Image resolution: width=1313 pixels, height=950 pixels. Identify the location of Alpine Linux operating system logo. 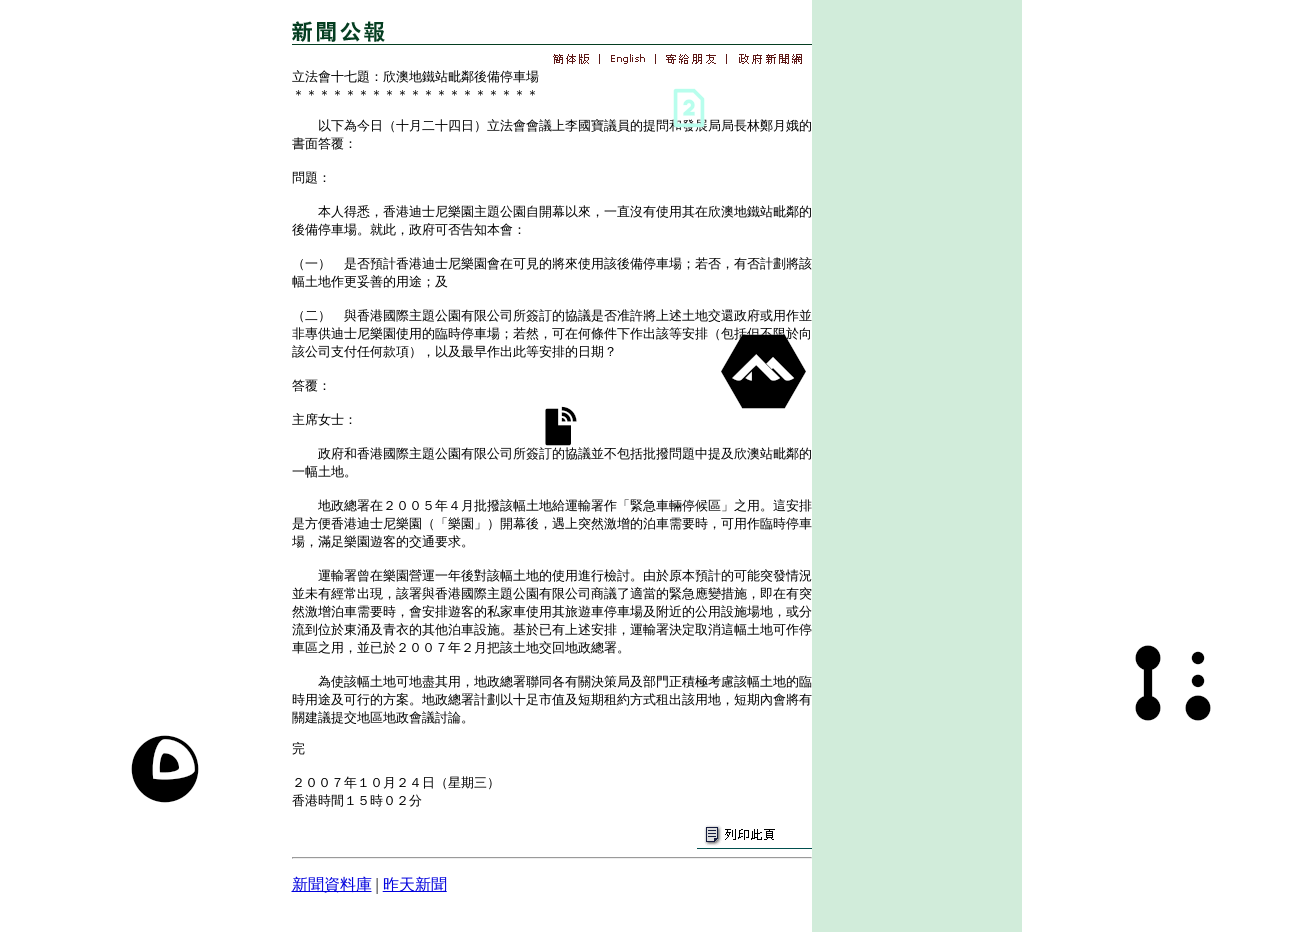
(763, 371).